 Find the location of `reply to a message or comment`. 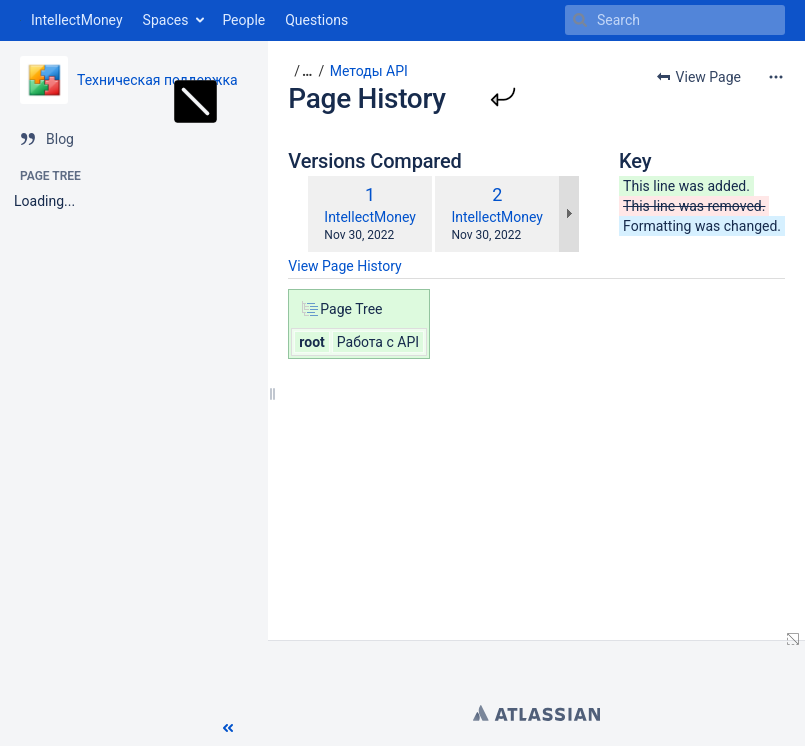

reply to a message or comment is located at coordinates (503, 97).